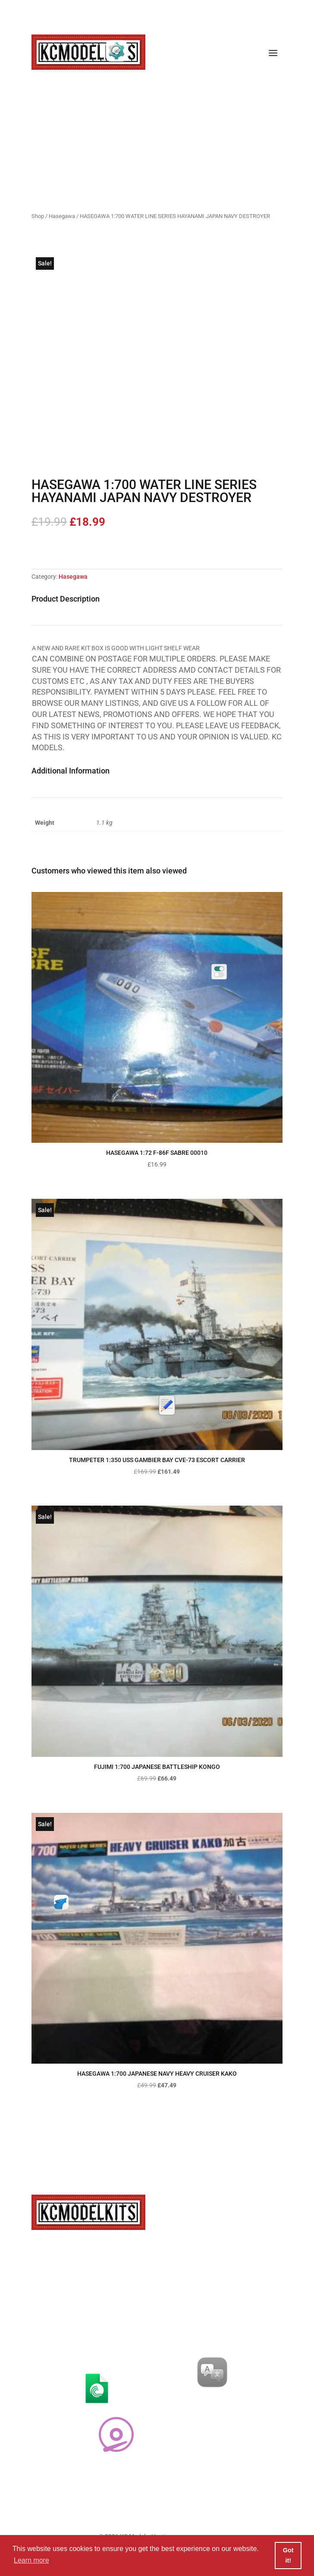  I want to click on open the text editor application, so click(167, 1405).